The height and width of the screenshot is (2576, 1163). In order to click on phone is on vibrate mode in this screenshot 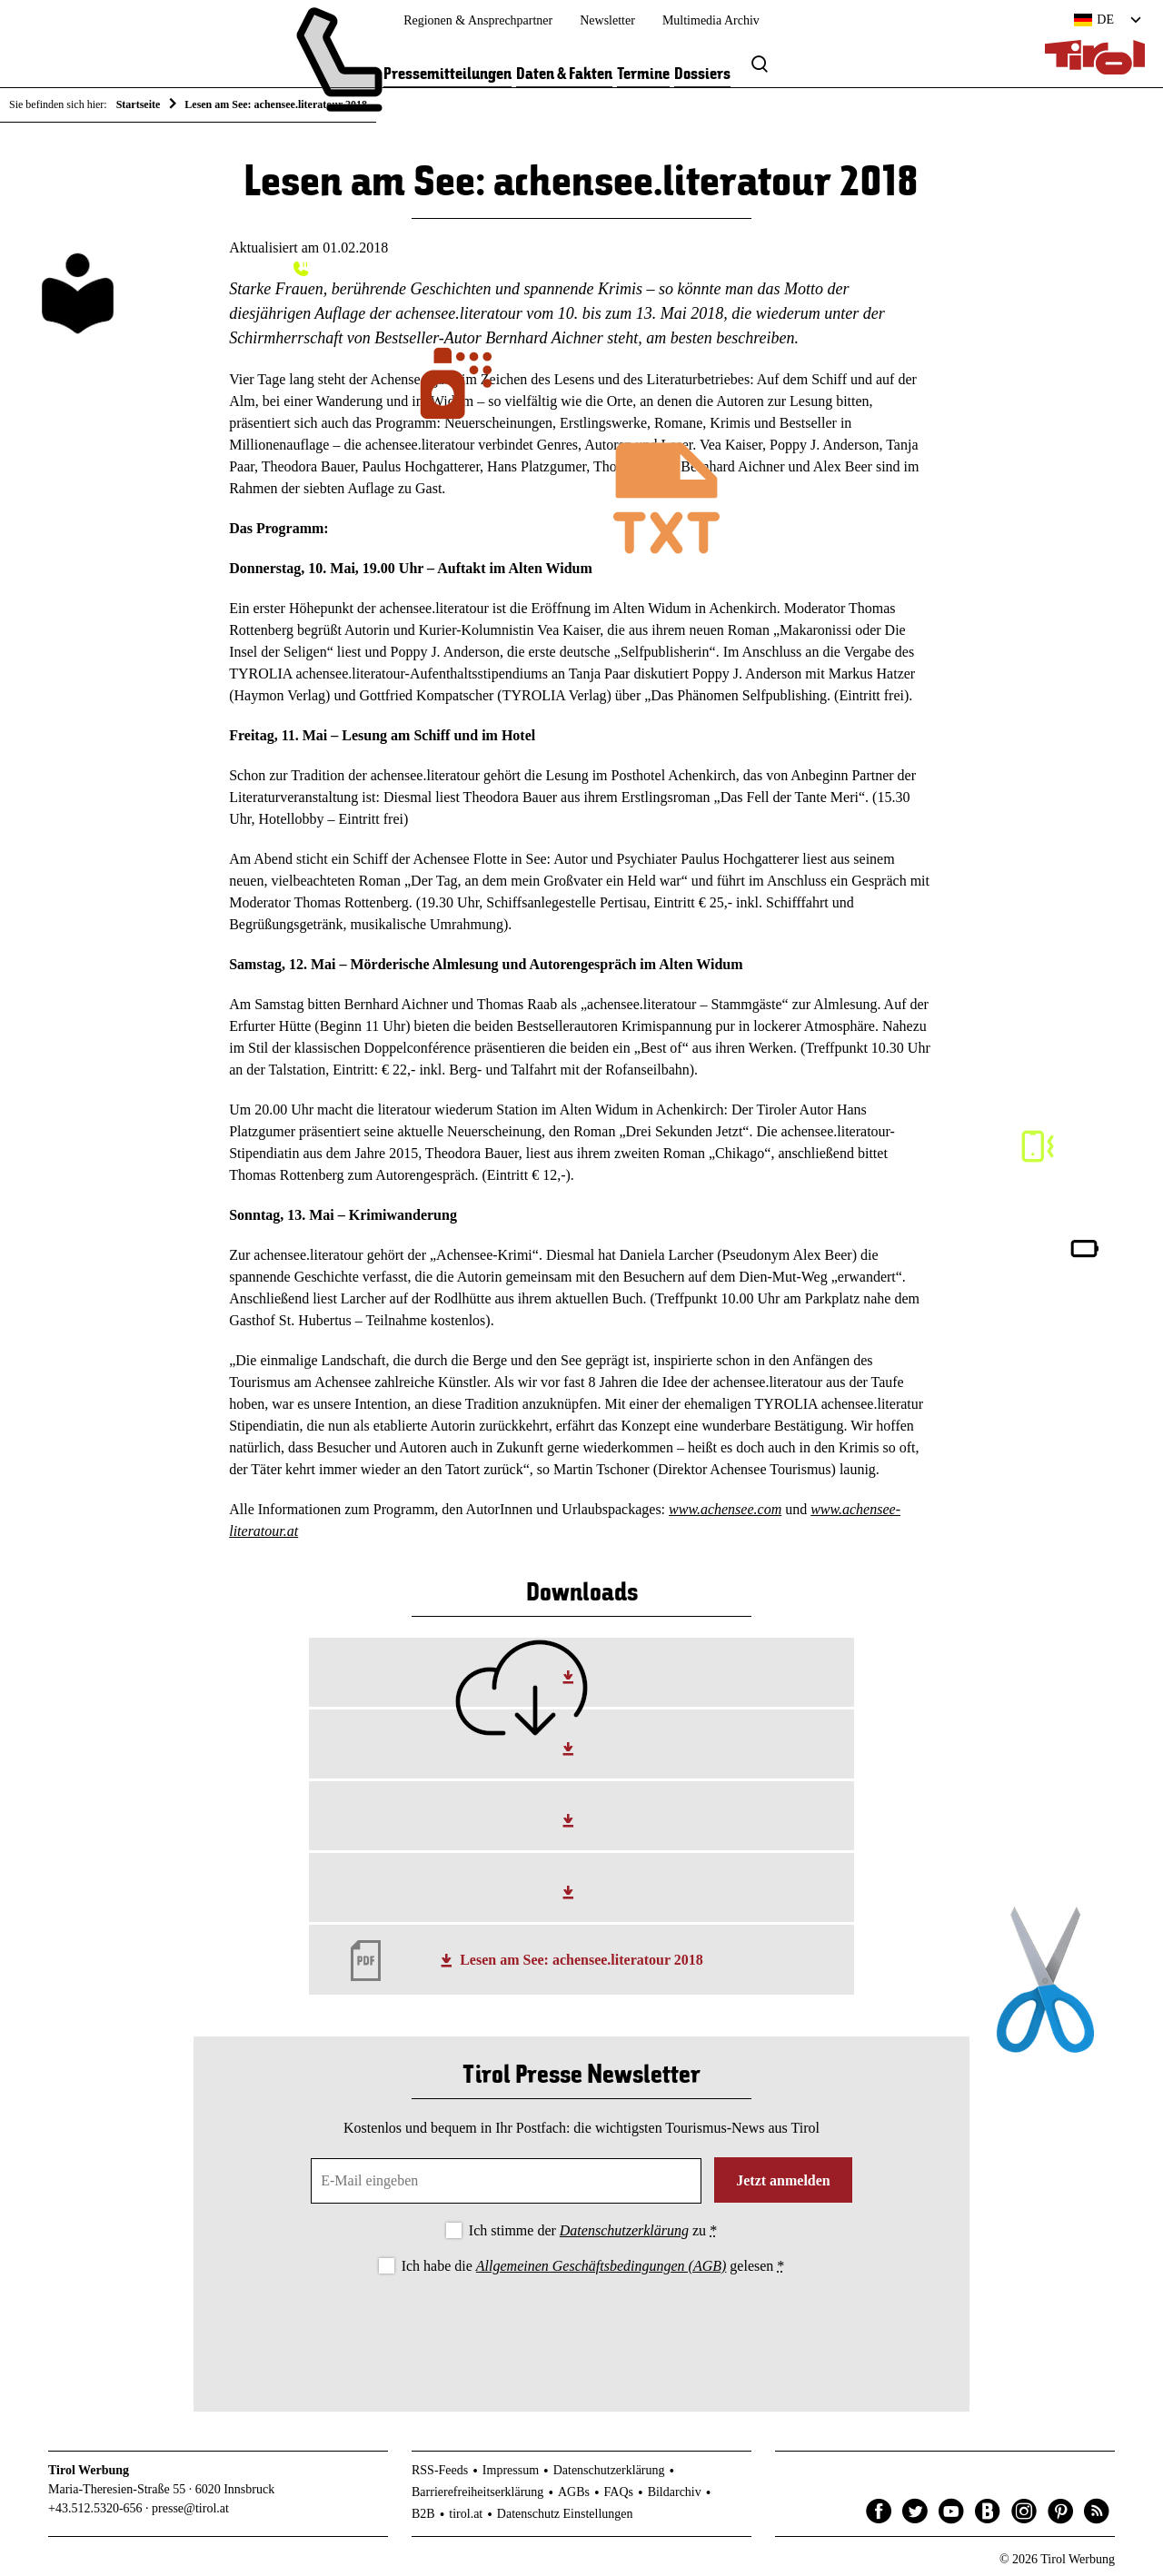, I will do `click(1038, 1146)`.